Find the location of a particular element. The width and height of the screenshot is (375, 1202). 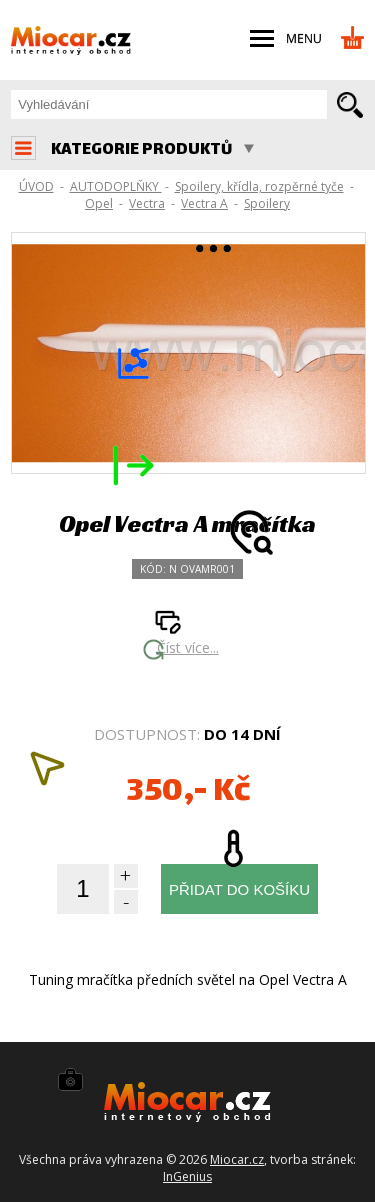

rotate an image or object is located at coordinates (153, 649).